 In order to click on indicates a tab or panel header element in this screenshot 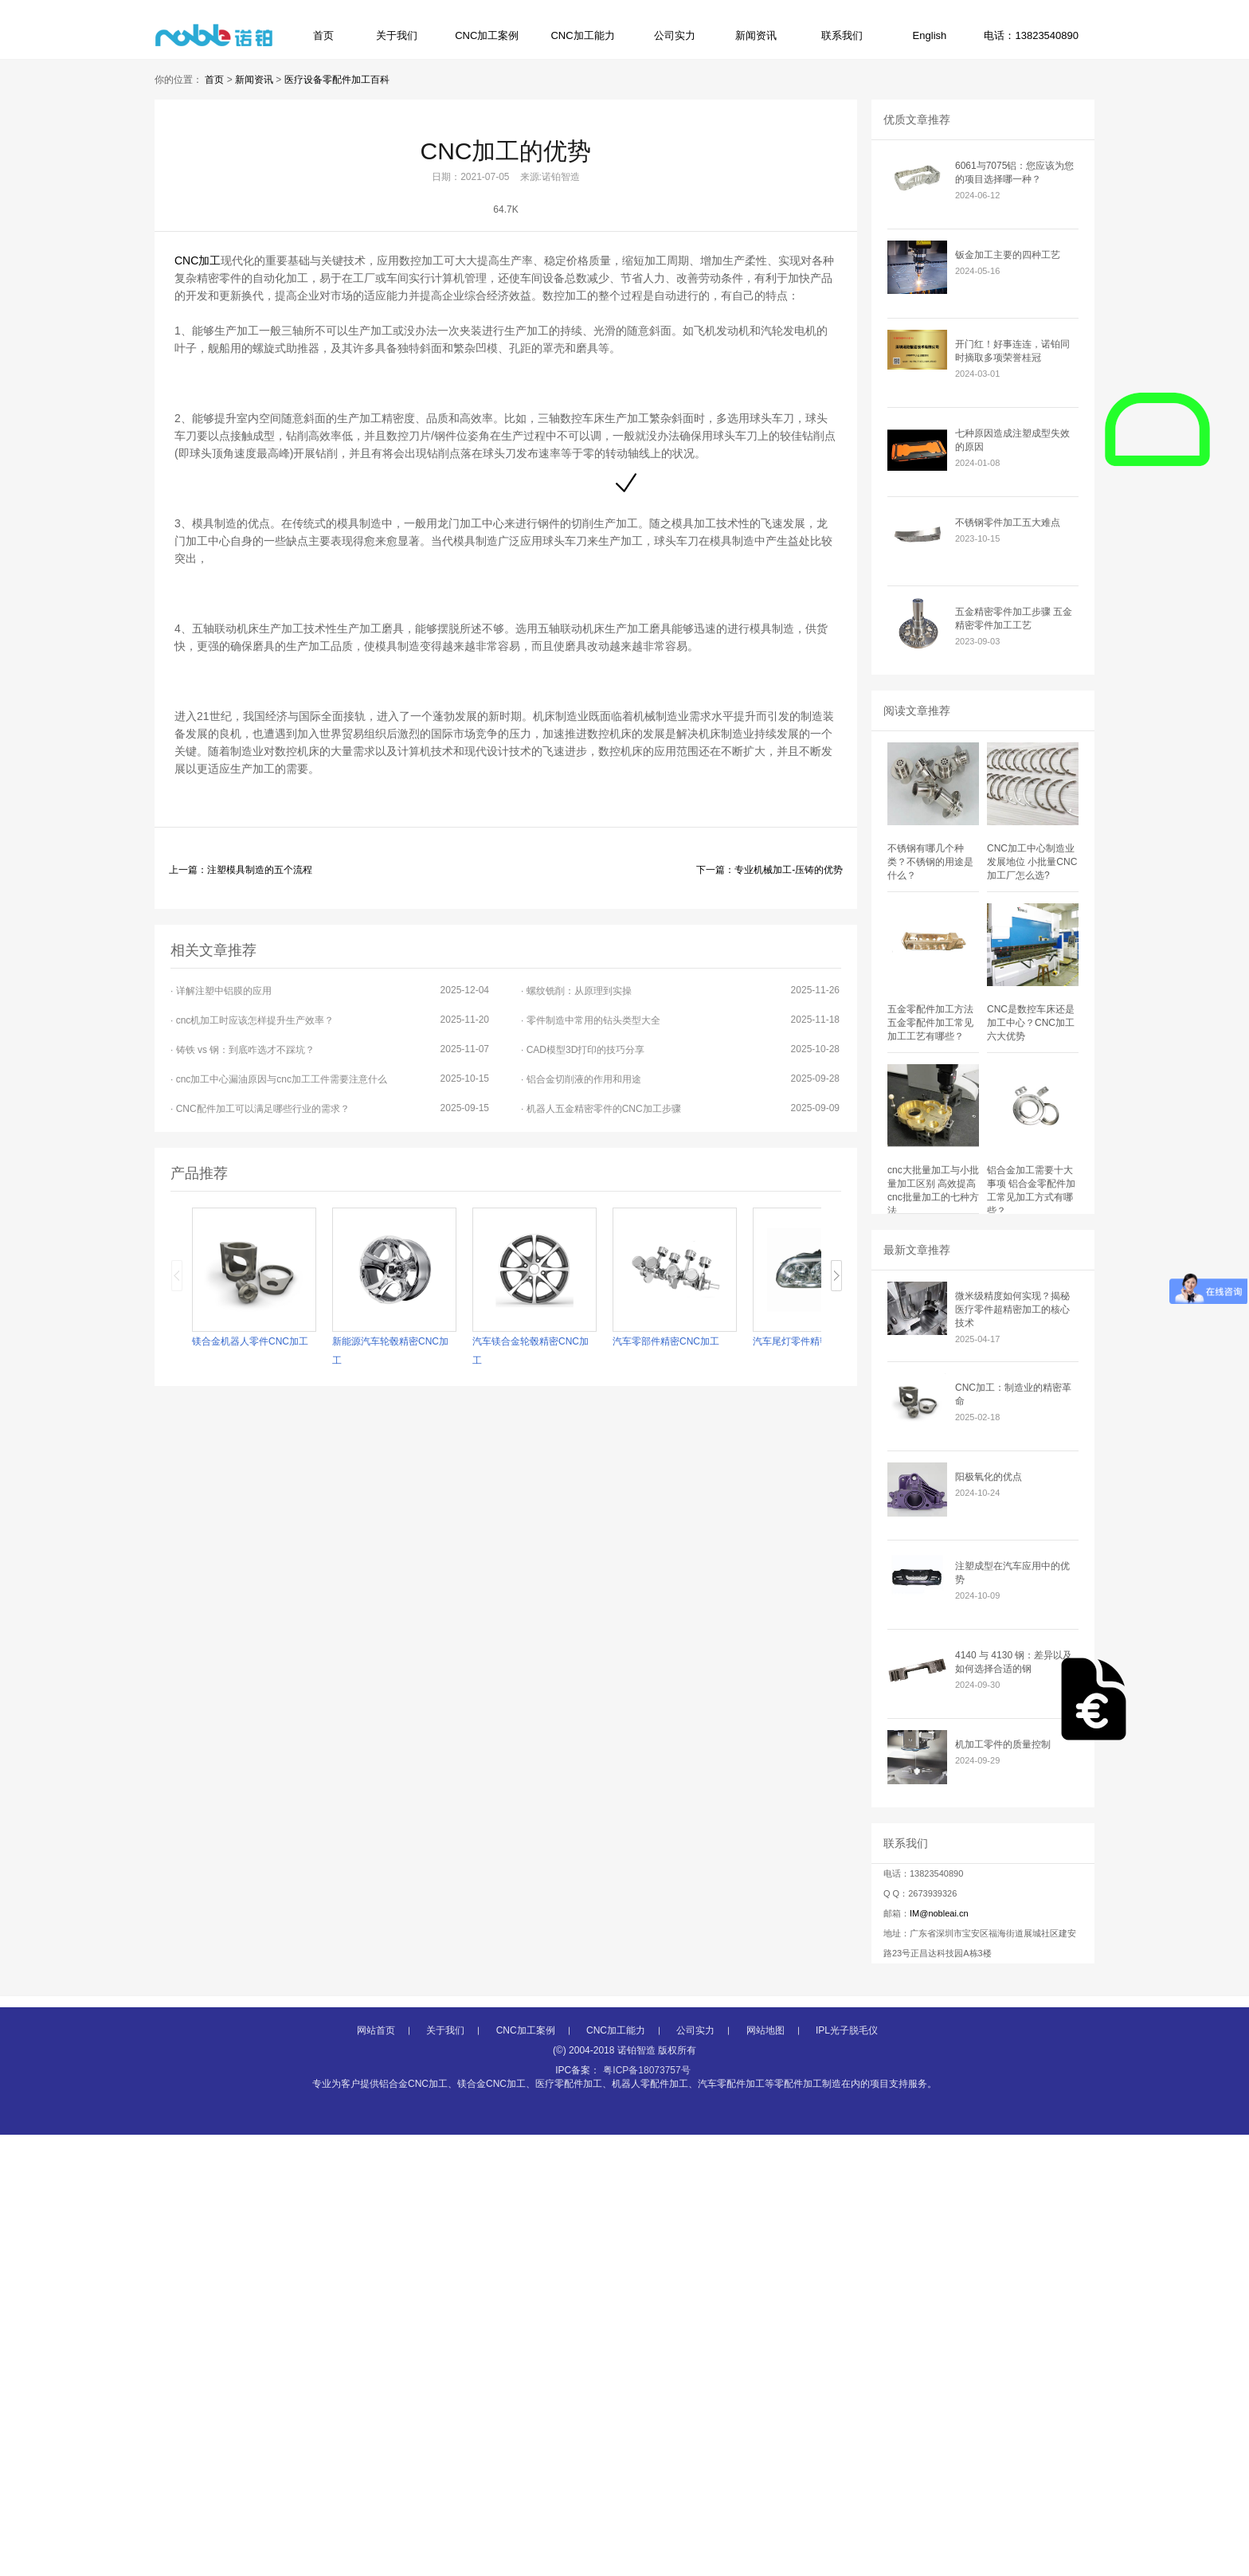, I will do `click(1157, 429)`.